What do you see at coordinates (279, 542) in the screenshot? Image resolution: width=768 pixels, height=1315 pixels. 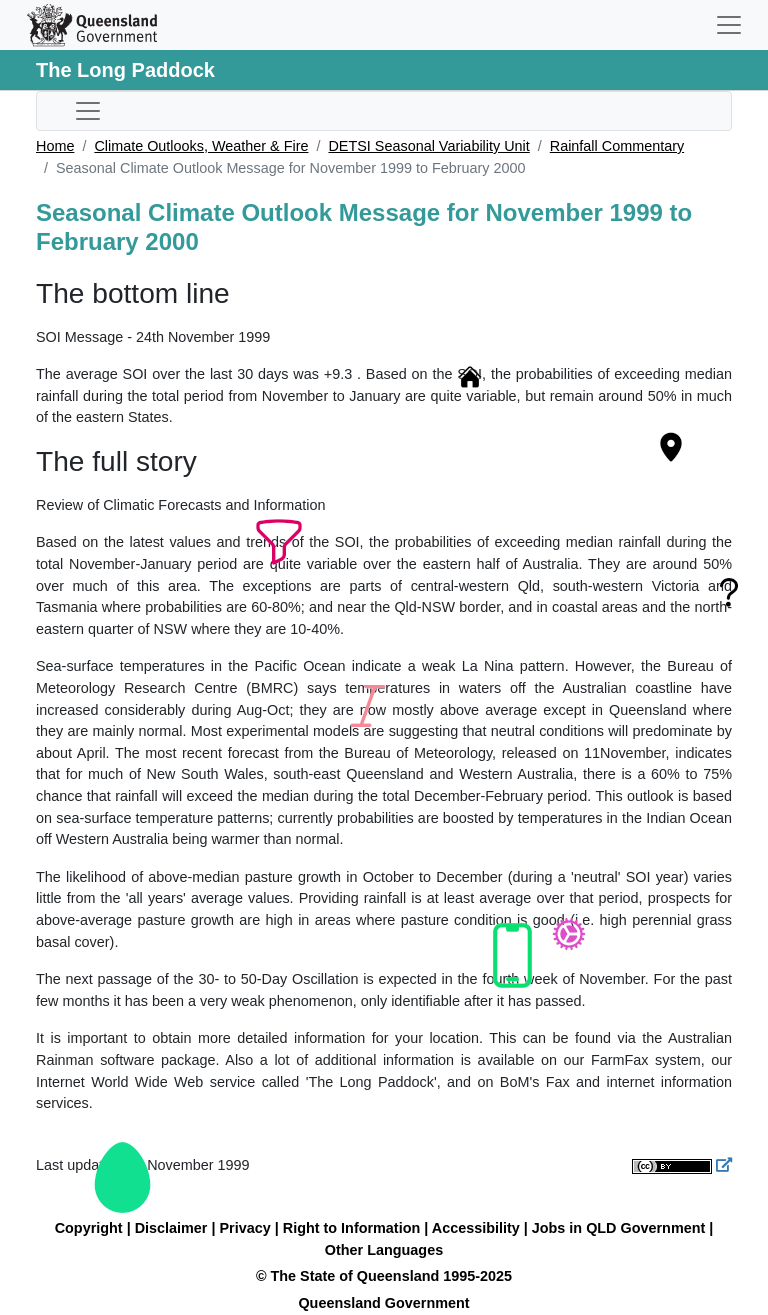 I see `filter or sort content` at bounding box center [279, 542].